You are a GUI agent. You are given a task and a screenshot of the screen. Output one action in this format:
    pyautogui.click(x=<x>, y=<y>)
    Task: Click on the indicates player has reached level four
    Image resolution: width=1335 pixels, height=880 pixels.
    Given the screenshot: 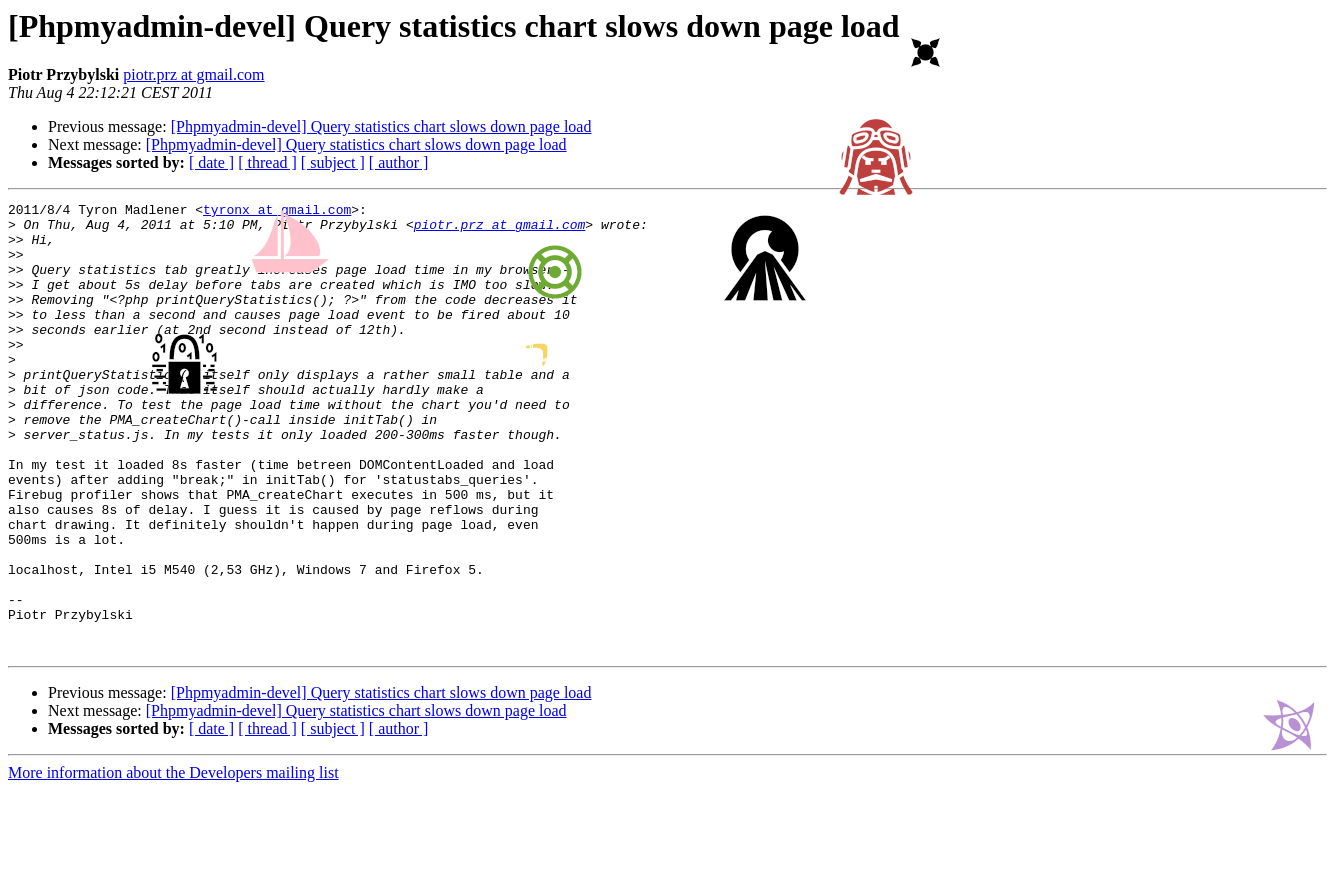 What is the action you would take?
    pyautogui.click(x=925, y=52)
    